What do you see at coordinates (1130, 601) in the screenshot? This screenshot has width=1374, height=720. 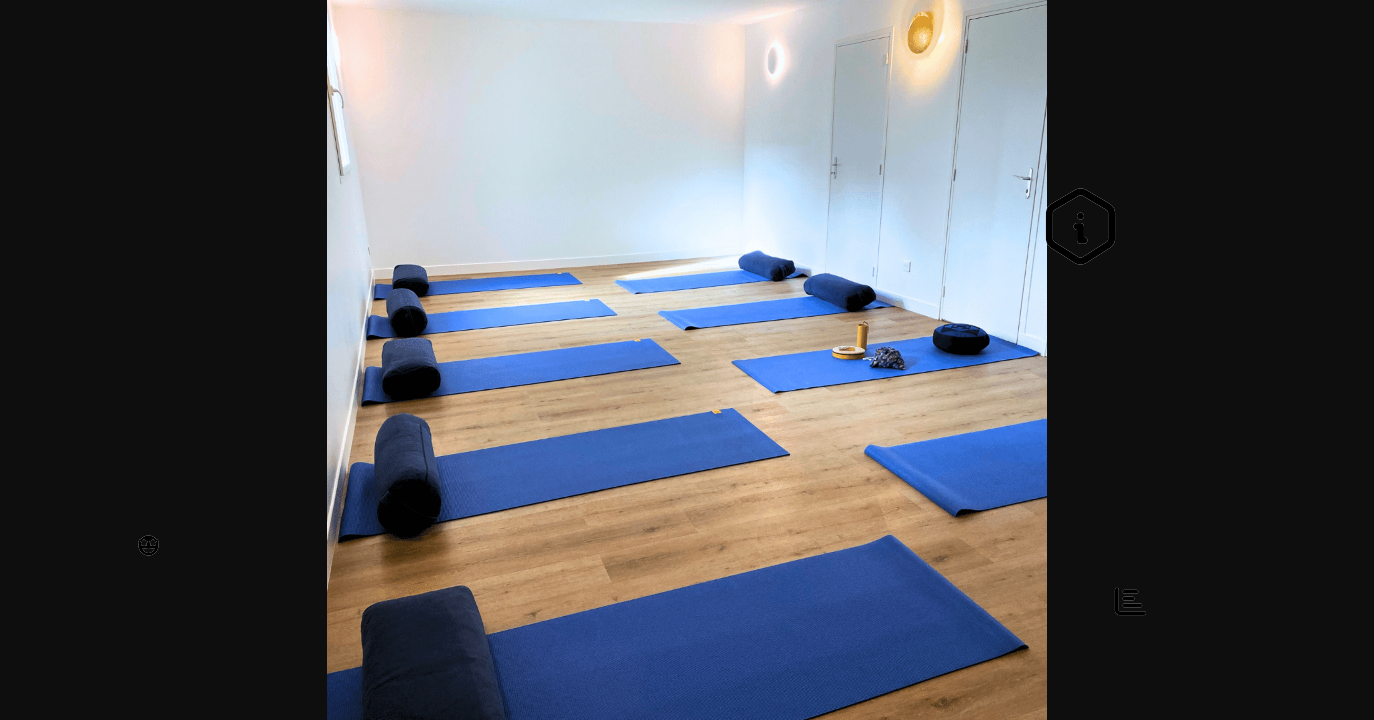 I see `view analytics or statistics` at bounding box center [1130, 601].